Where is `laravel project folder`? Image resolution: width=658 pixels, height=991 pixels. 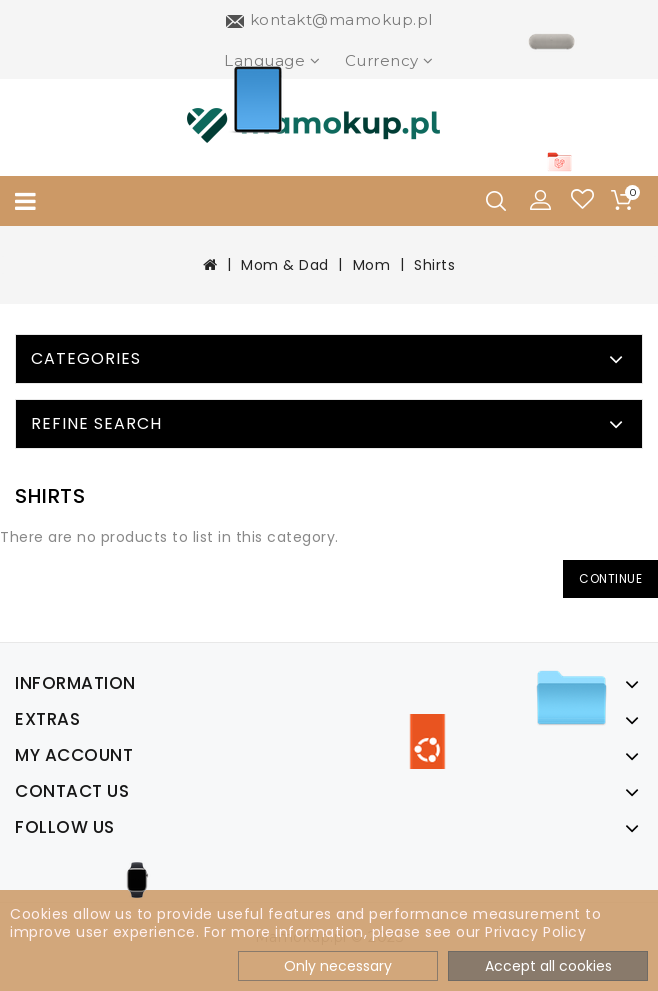 laravel project folder is located at coordinates (559, 162).